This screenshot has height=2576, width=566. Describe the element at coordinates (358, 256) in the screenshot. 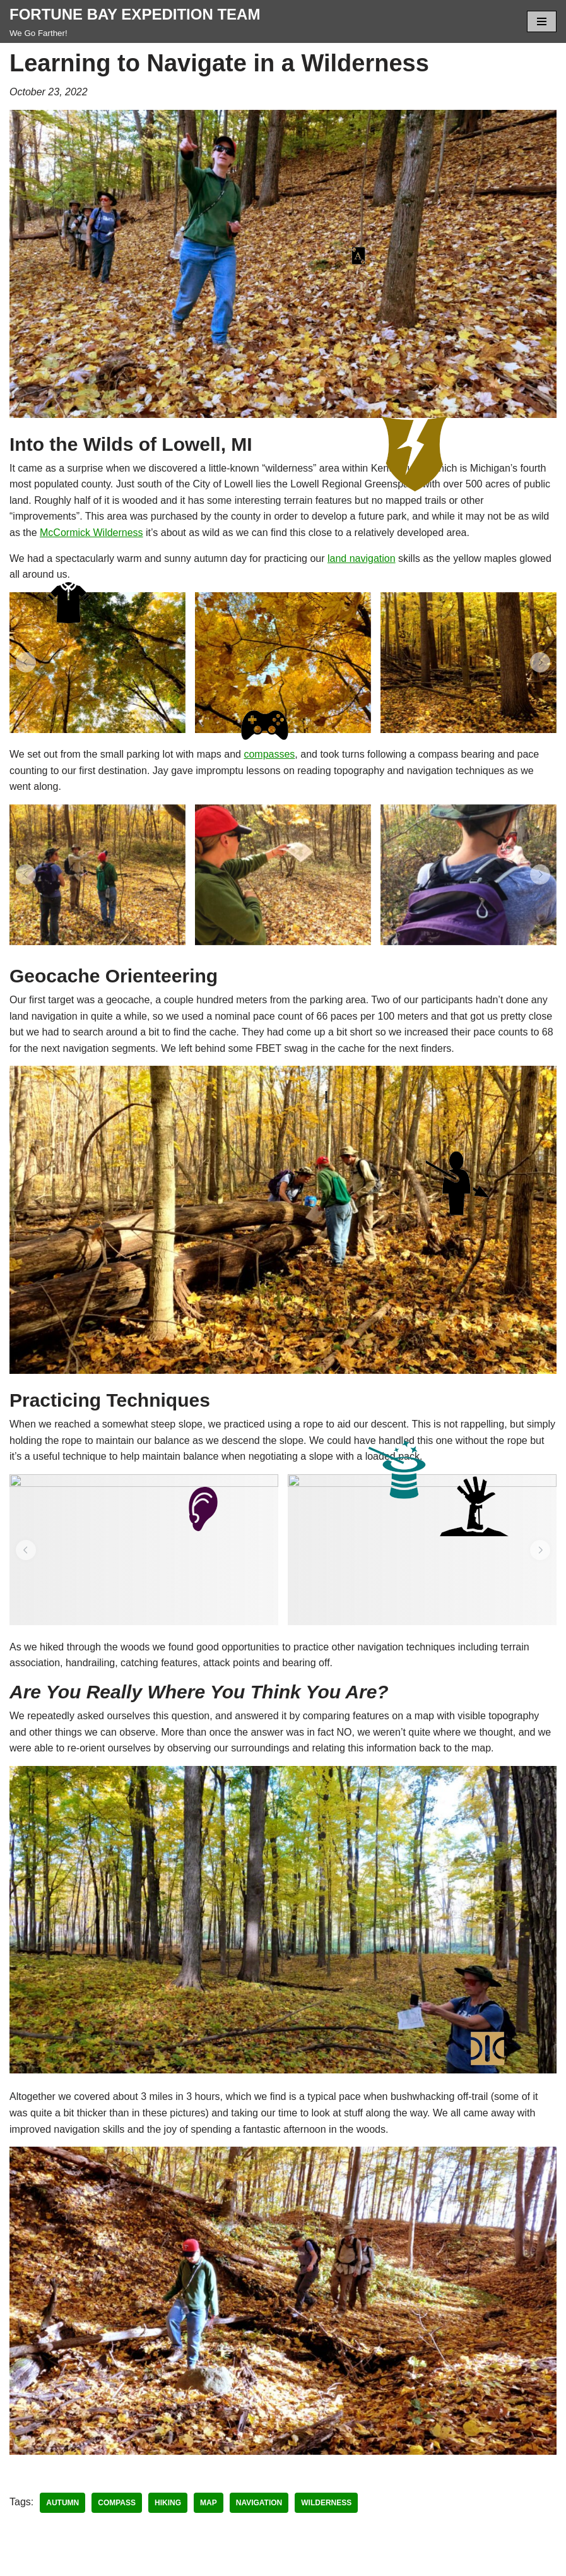

I see `access card games or solitaire` at that location.